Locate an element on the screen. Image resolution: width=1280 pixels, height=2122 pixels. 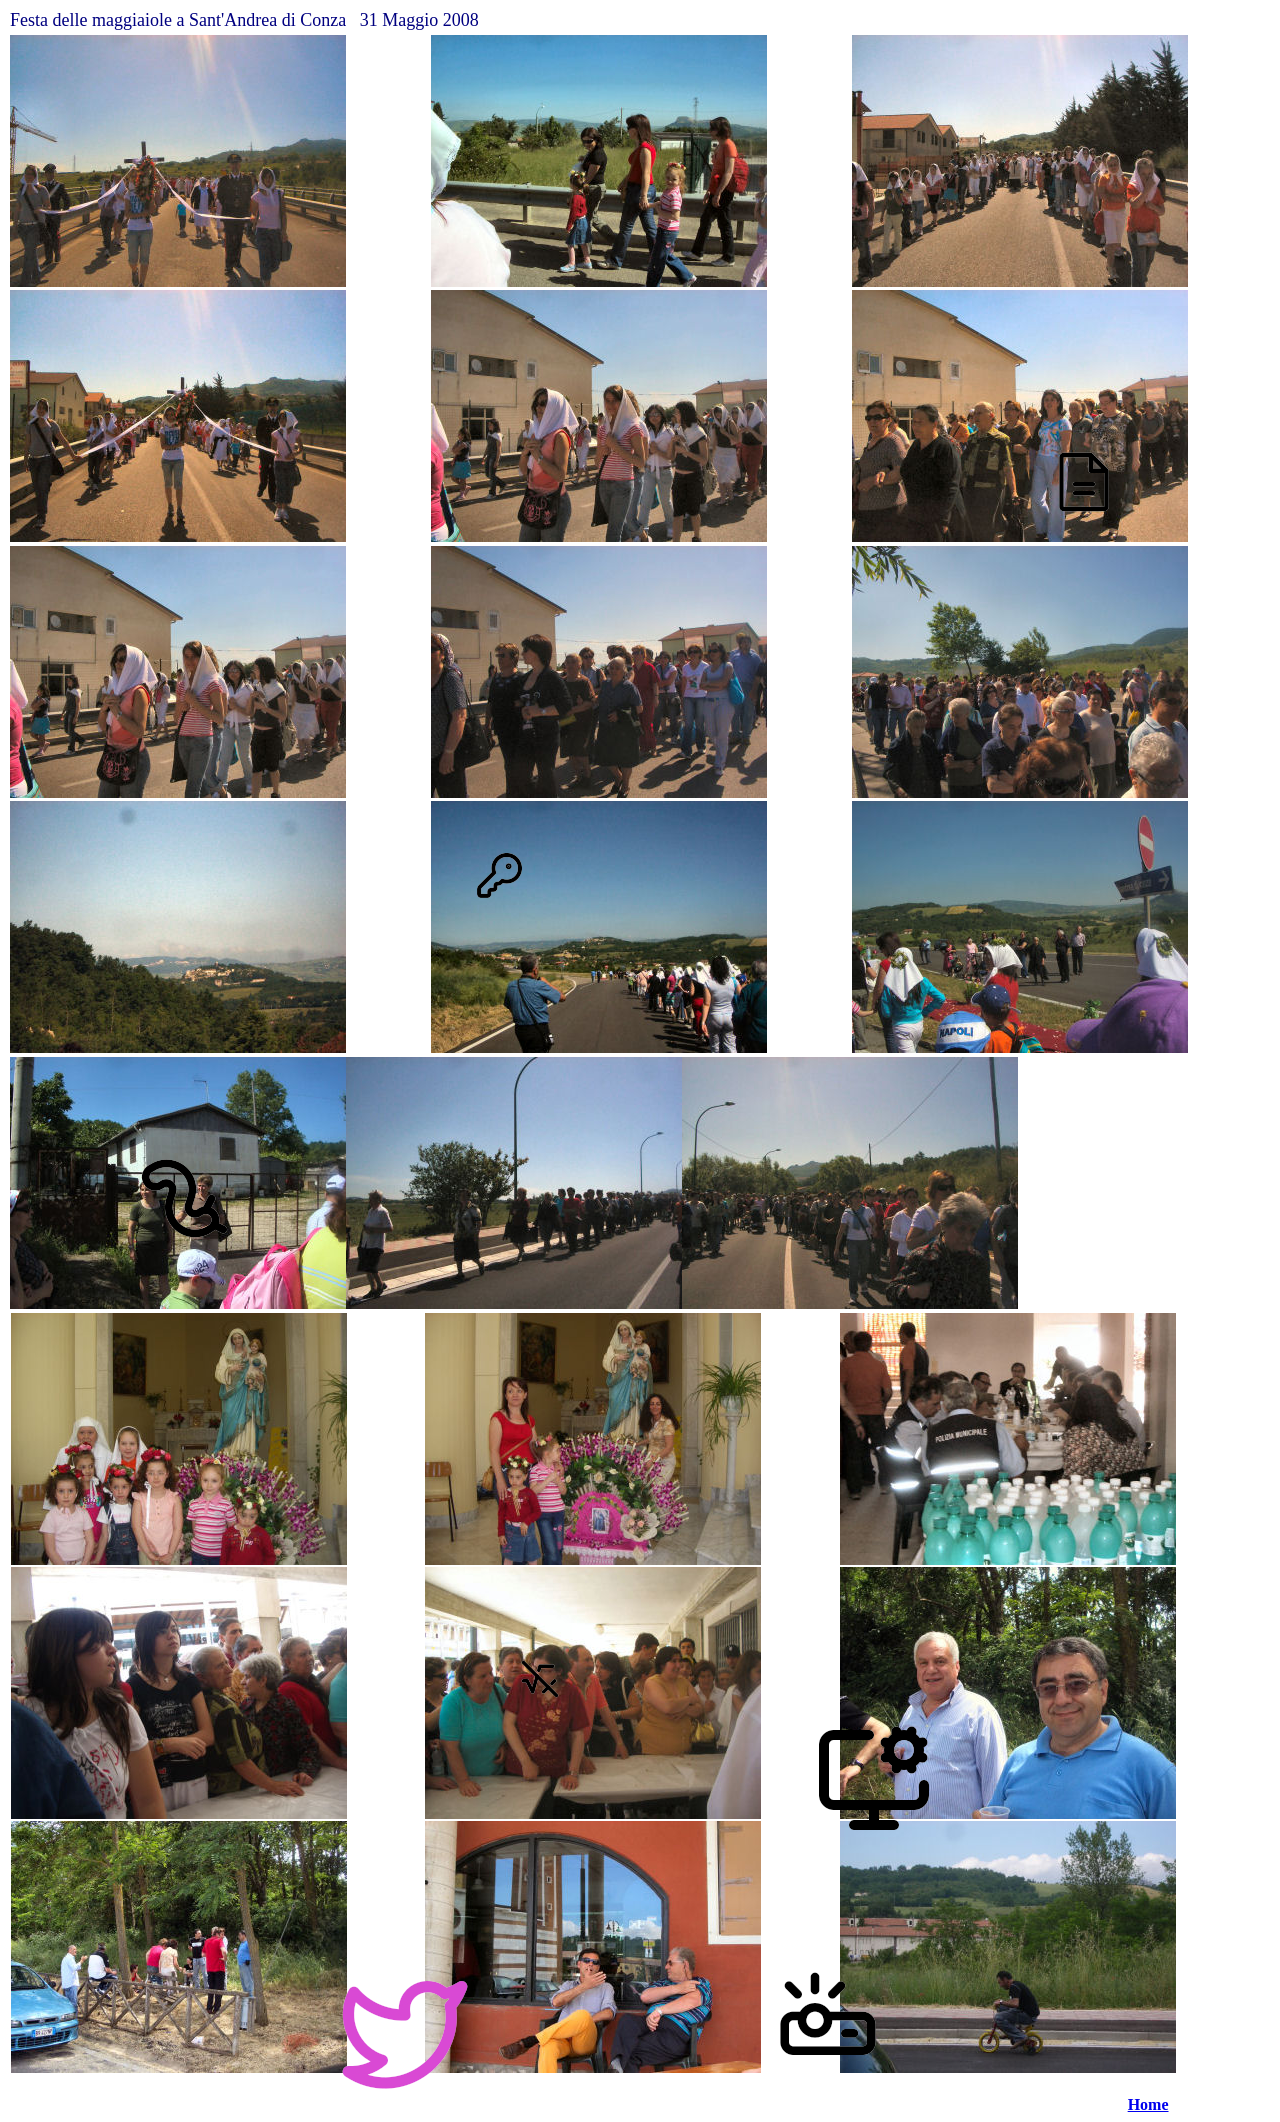
disable math mode or calculations is located at coordinates (540, 1679).